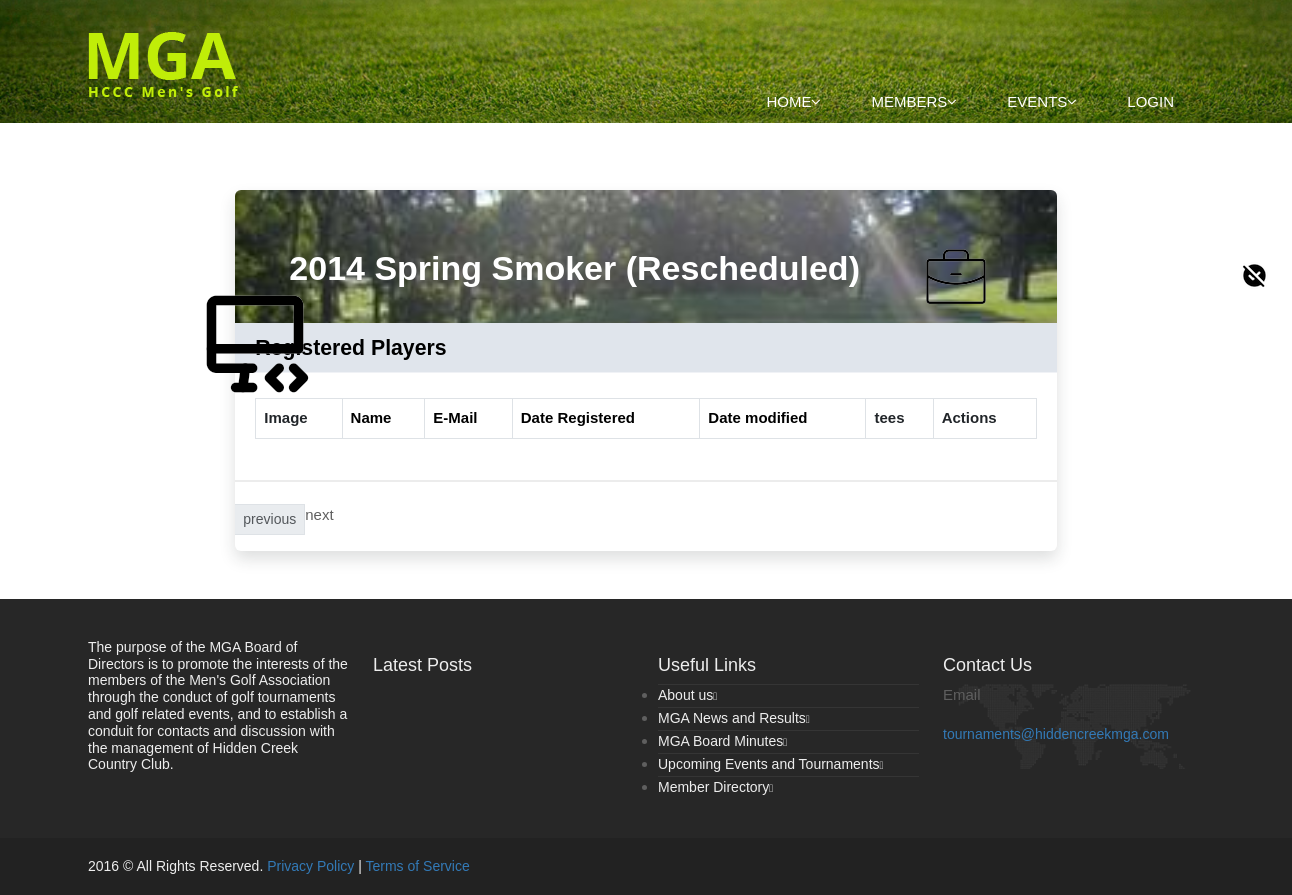  I want to click on indicates content is unpublished or hidden from public view, so click(1254, 275).